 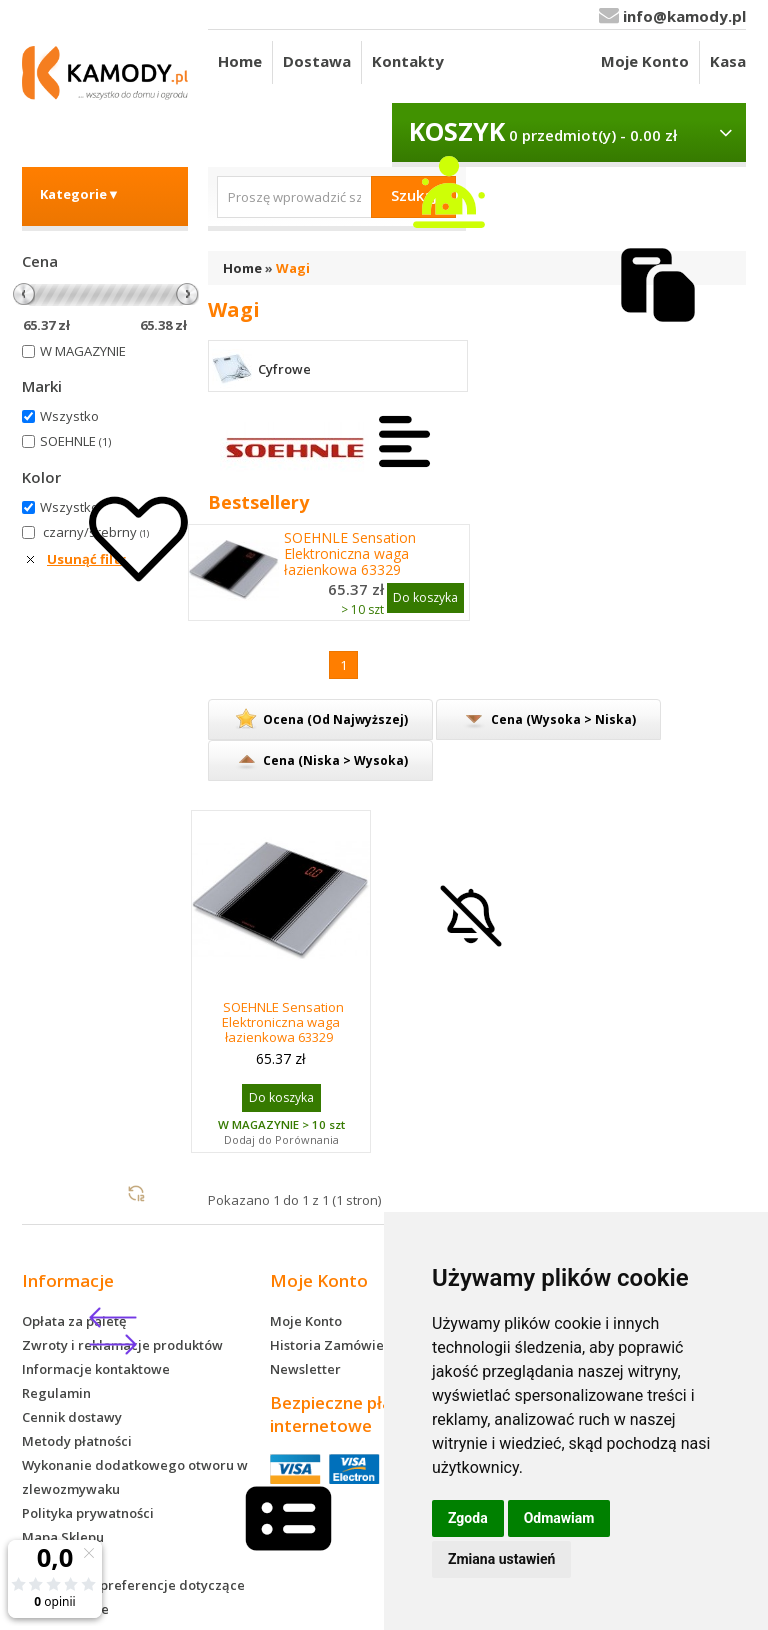 What do you see at coordinates (138, 535) in the screenshot?
I see `add to favorites` at bounding box center [138, 535].